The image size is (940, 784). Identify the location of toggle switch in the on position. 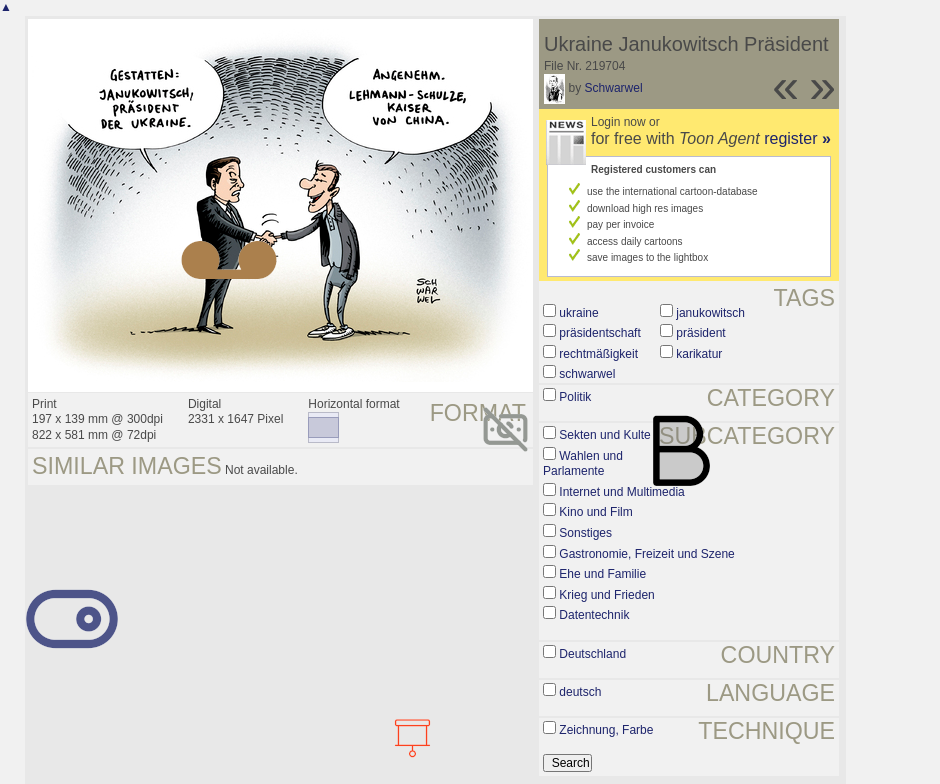
(72, 619).